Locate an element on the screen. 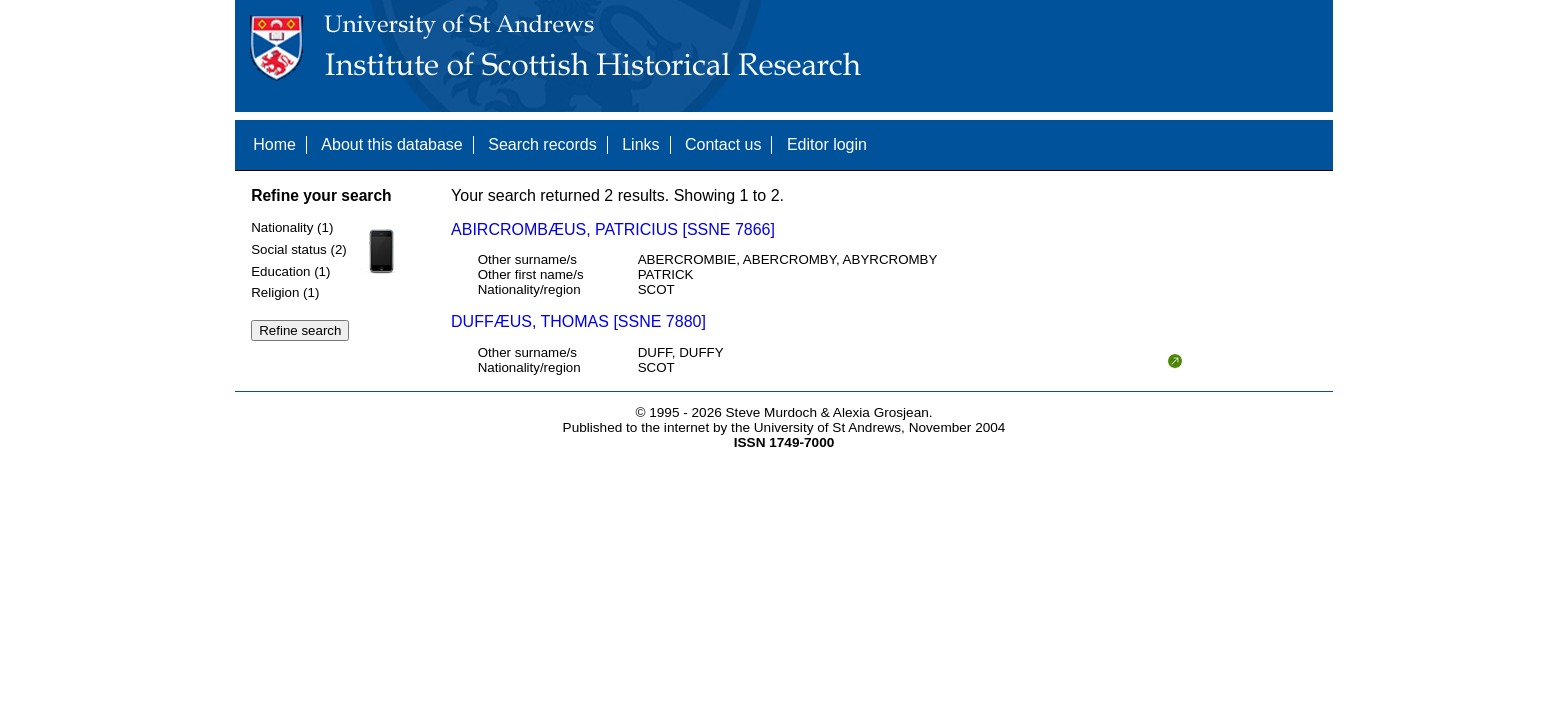  indicates a symbolic link or shortcut to another file is located at coordinates (1175, 361).